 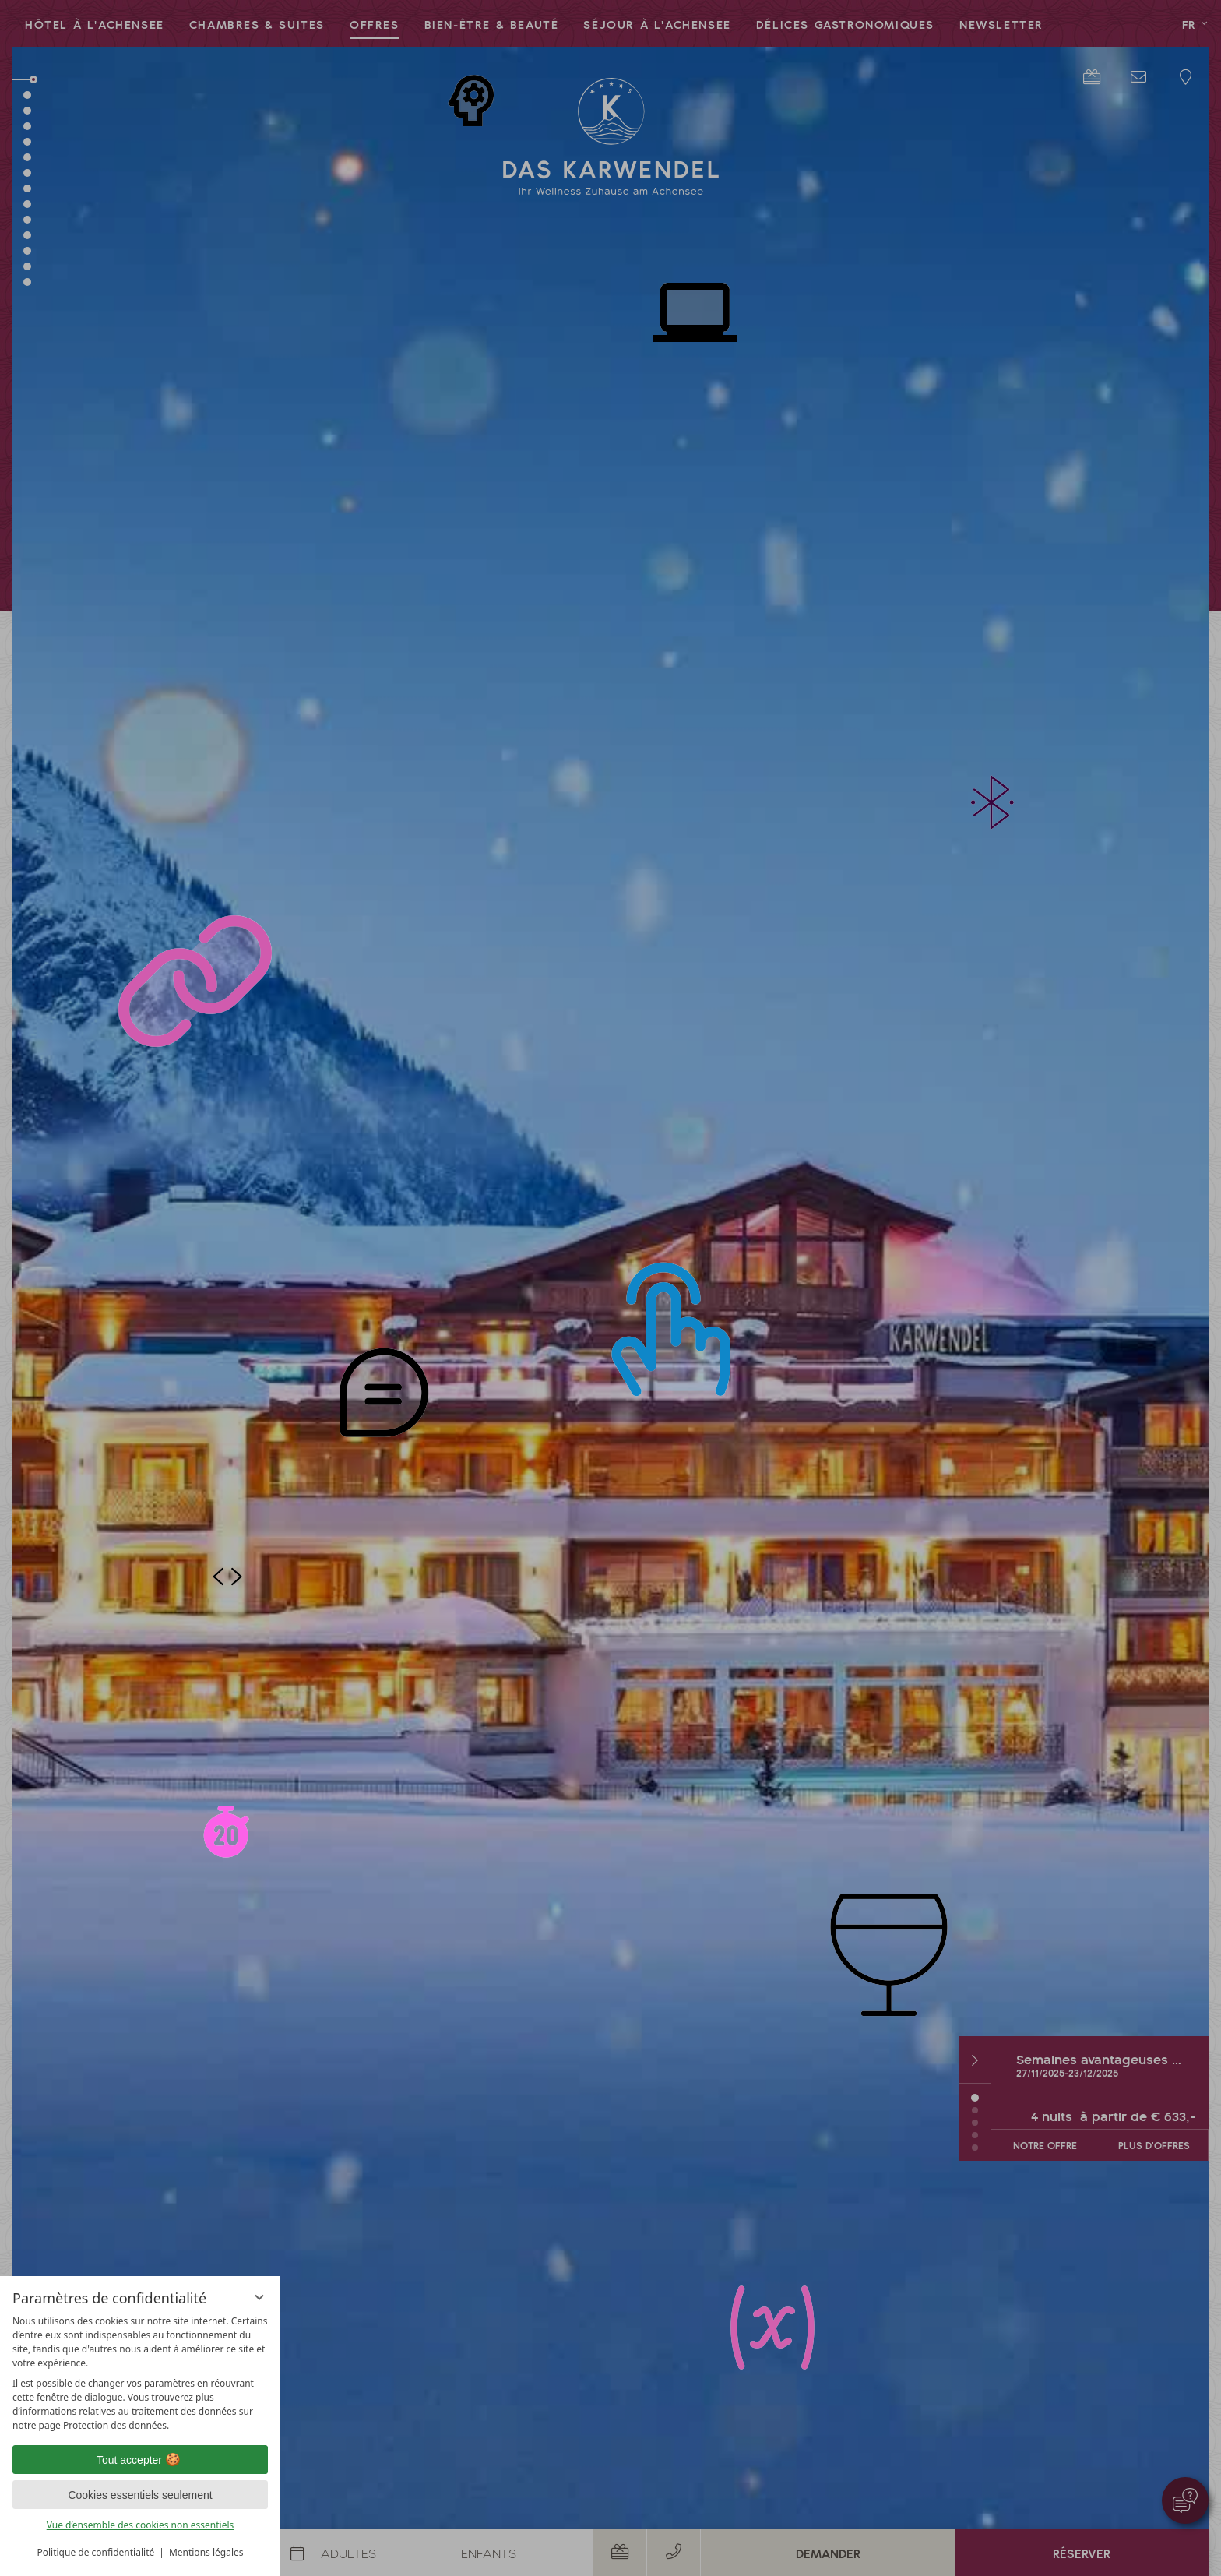 What do you see at coordinates (471, 100) in the screenshot?
I see `access mental health or mindfulness features` at bounding box center [471, 100].